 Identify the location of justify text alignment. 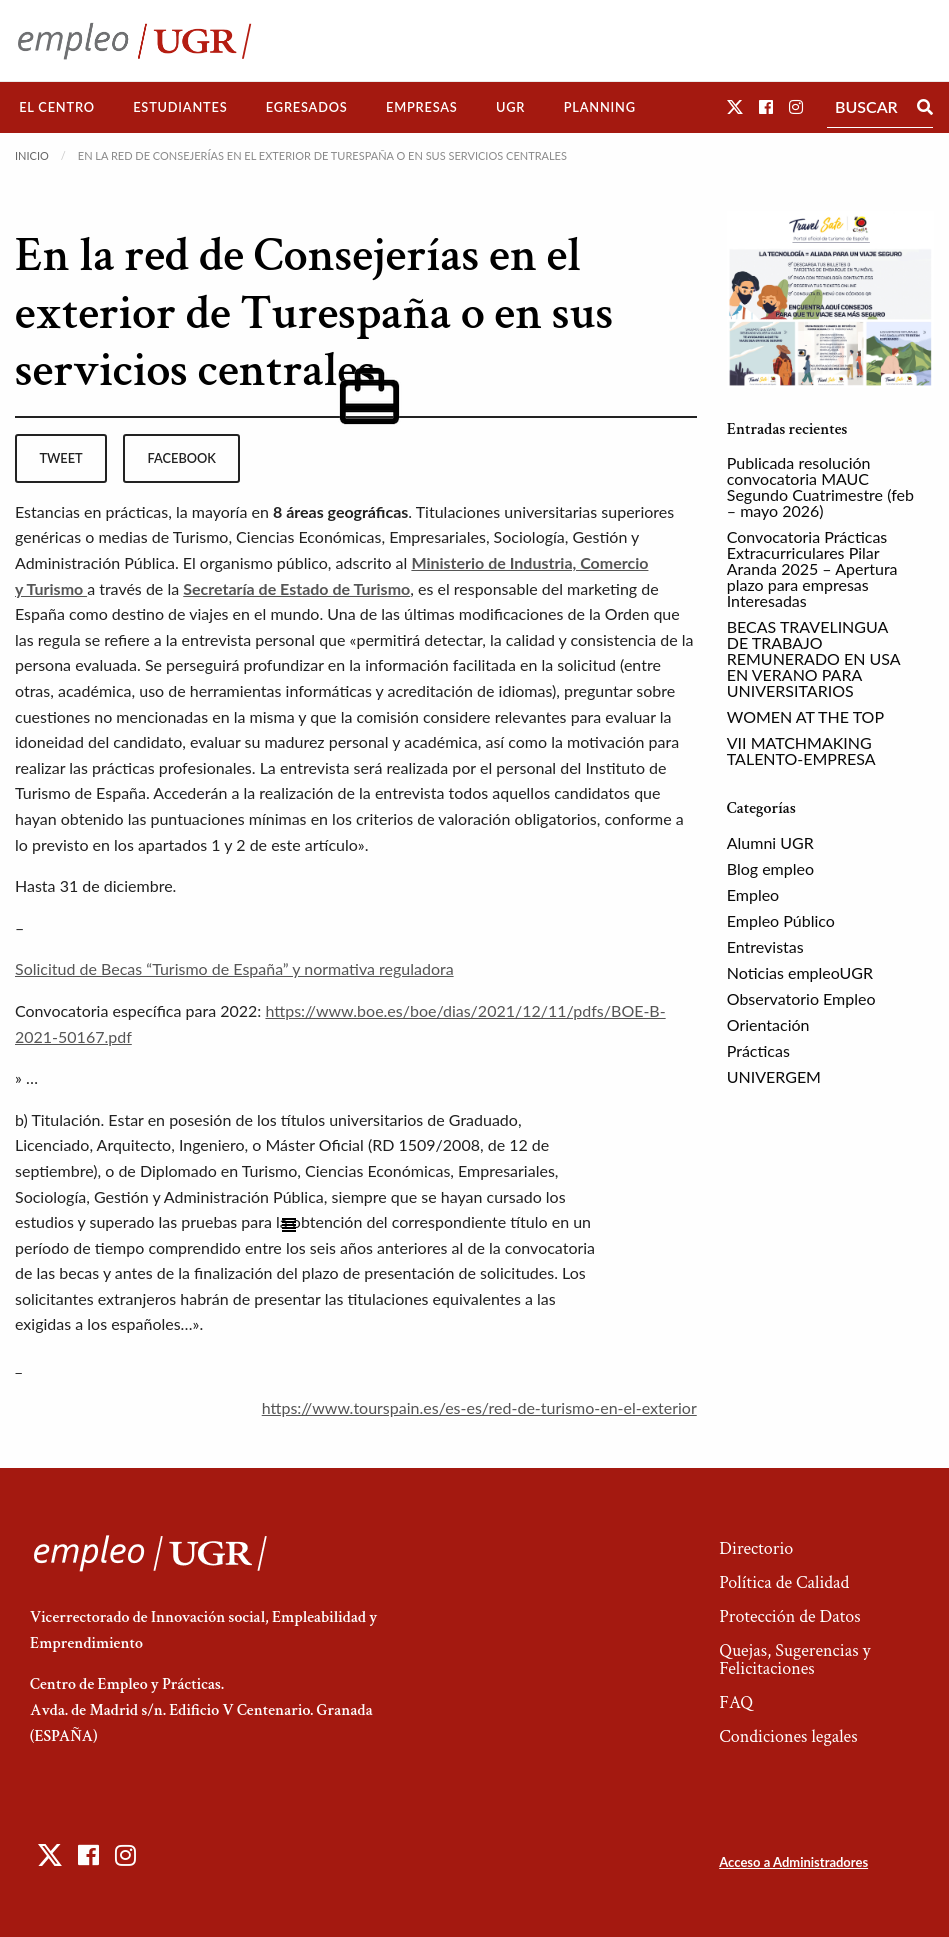
(289, 1225).